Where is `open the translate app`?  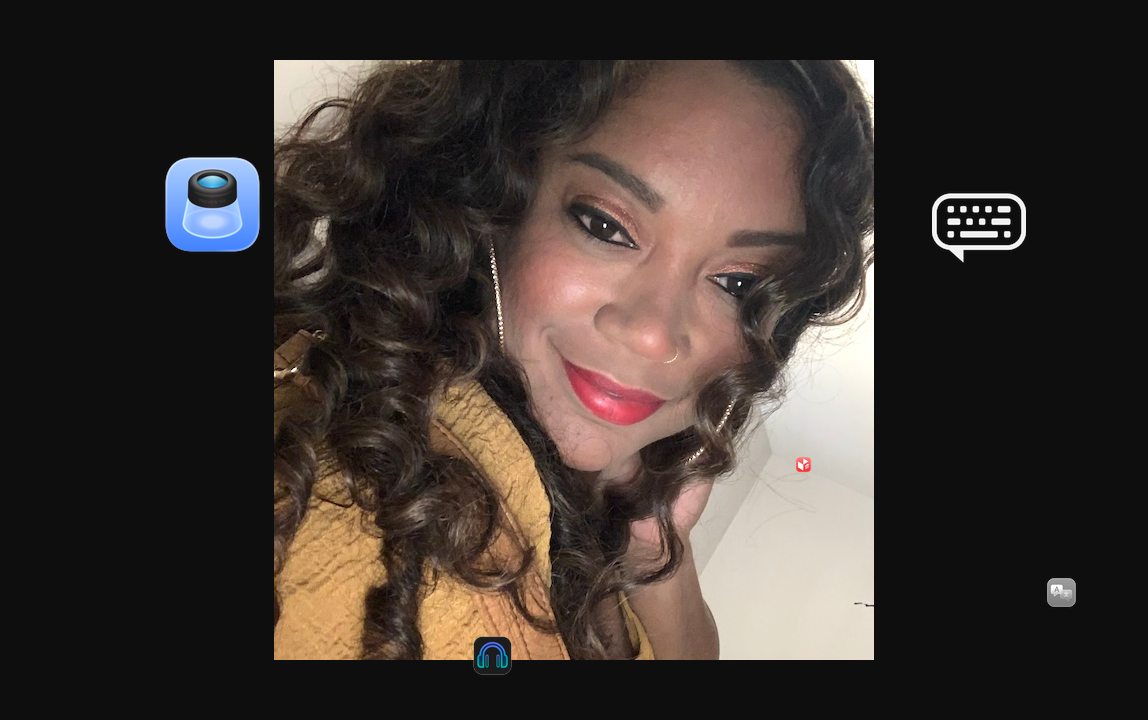 open the translate app is located at coordinates (1061, 592).